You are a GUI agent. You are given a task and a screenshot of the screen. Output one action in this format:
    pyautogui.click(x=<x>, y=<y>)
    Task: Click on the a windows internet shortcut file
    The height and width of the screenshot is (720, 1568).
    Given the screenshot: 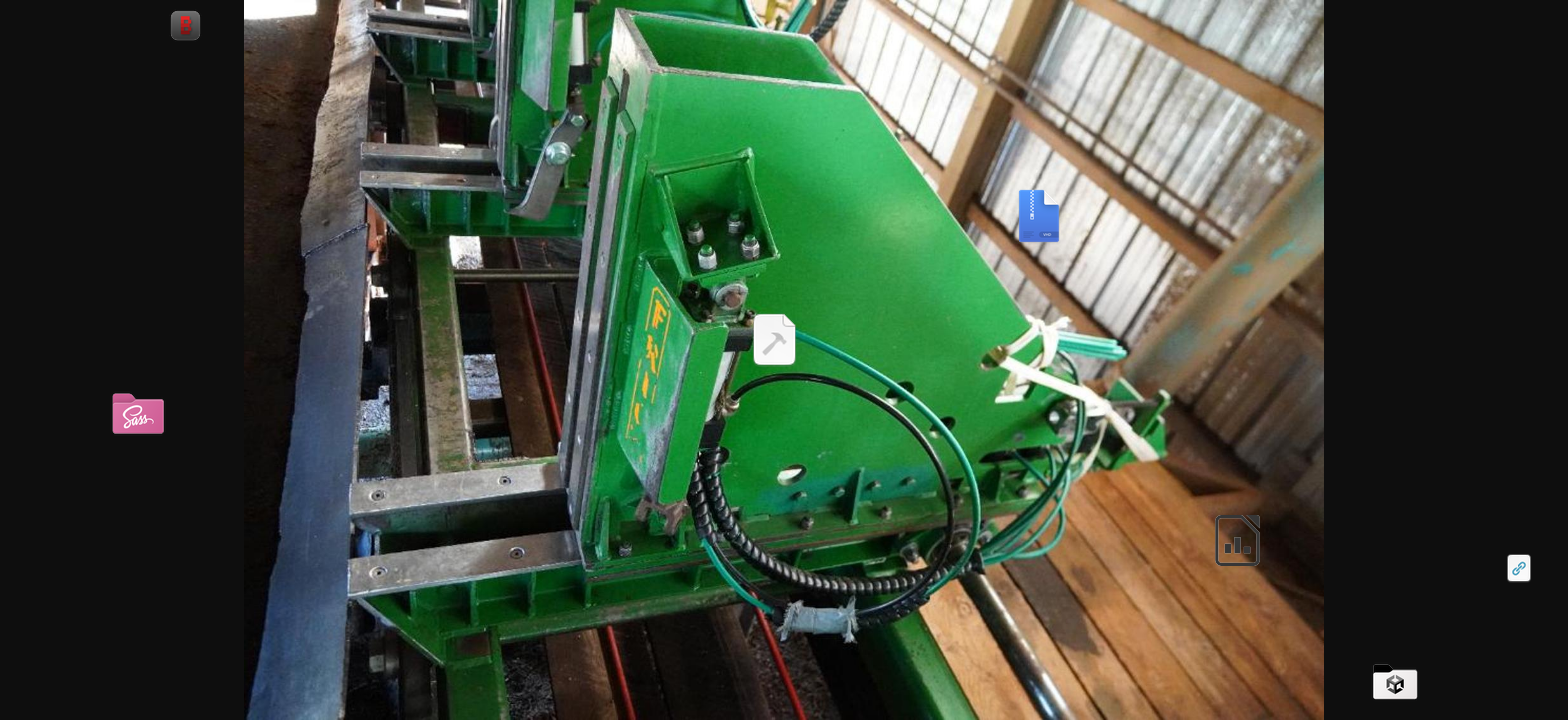 What is the action you would take?
    pyautogui.click(x=1519, y=568)
    